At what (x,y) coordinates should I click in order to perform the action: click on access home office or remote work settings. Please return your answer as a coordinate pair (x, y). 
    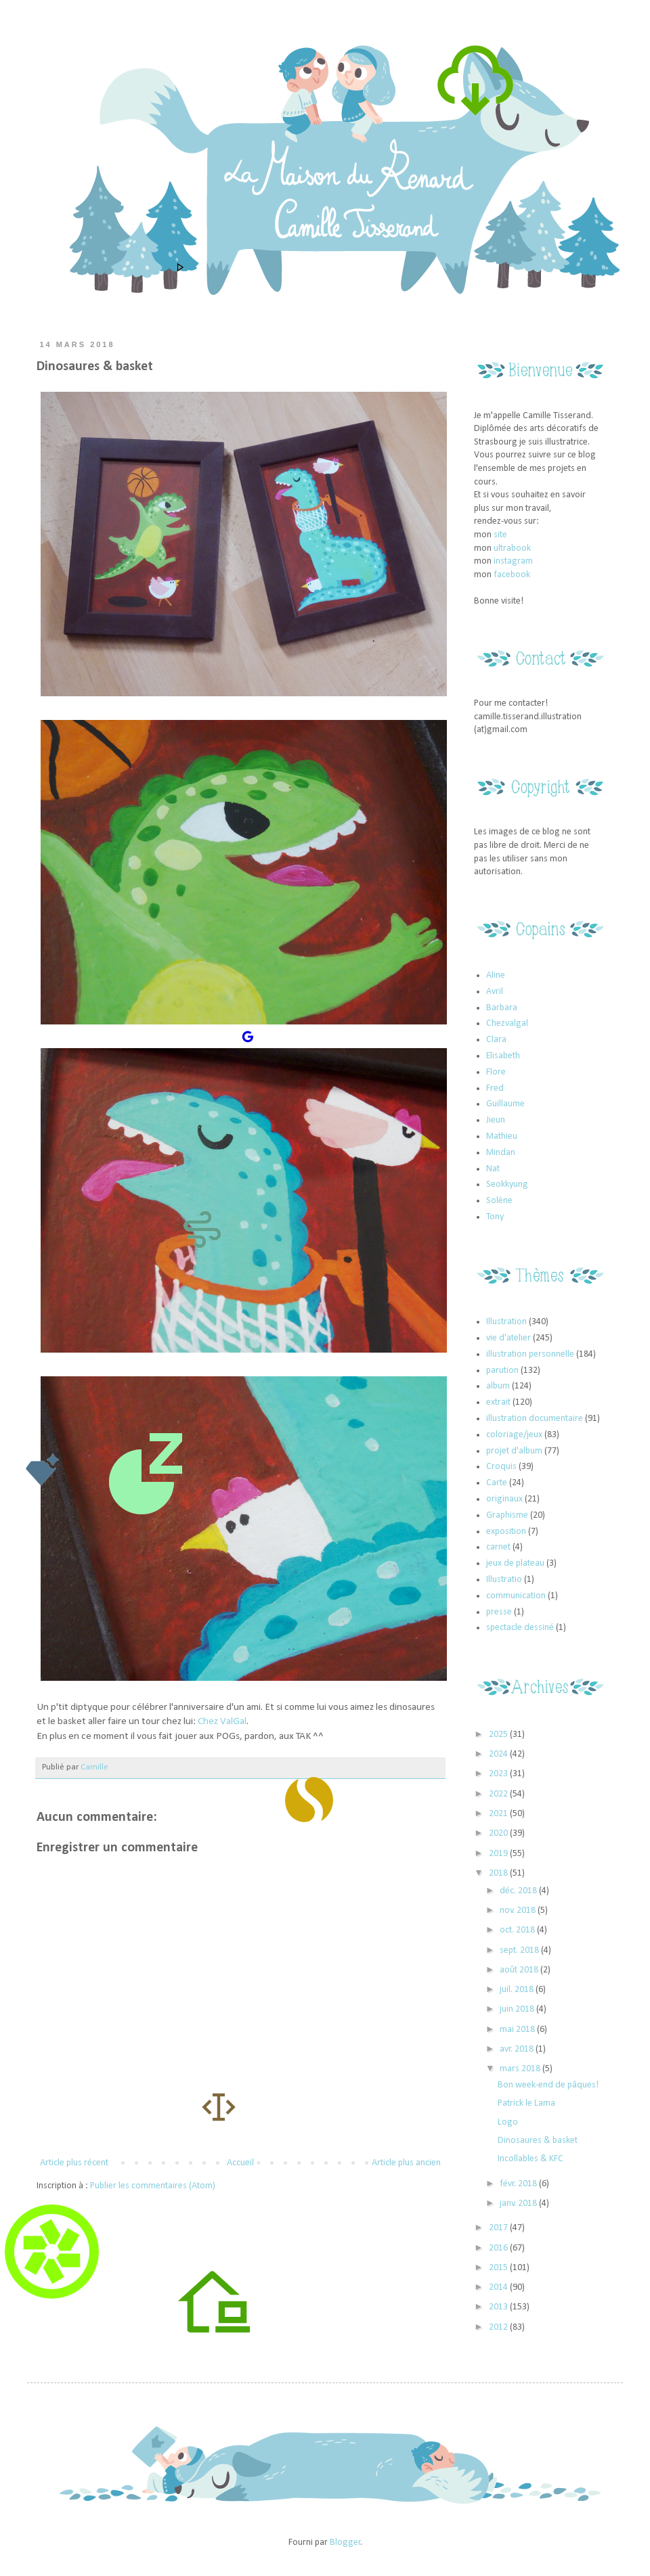
    Looking at the image, I should click on (212, 2304).